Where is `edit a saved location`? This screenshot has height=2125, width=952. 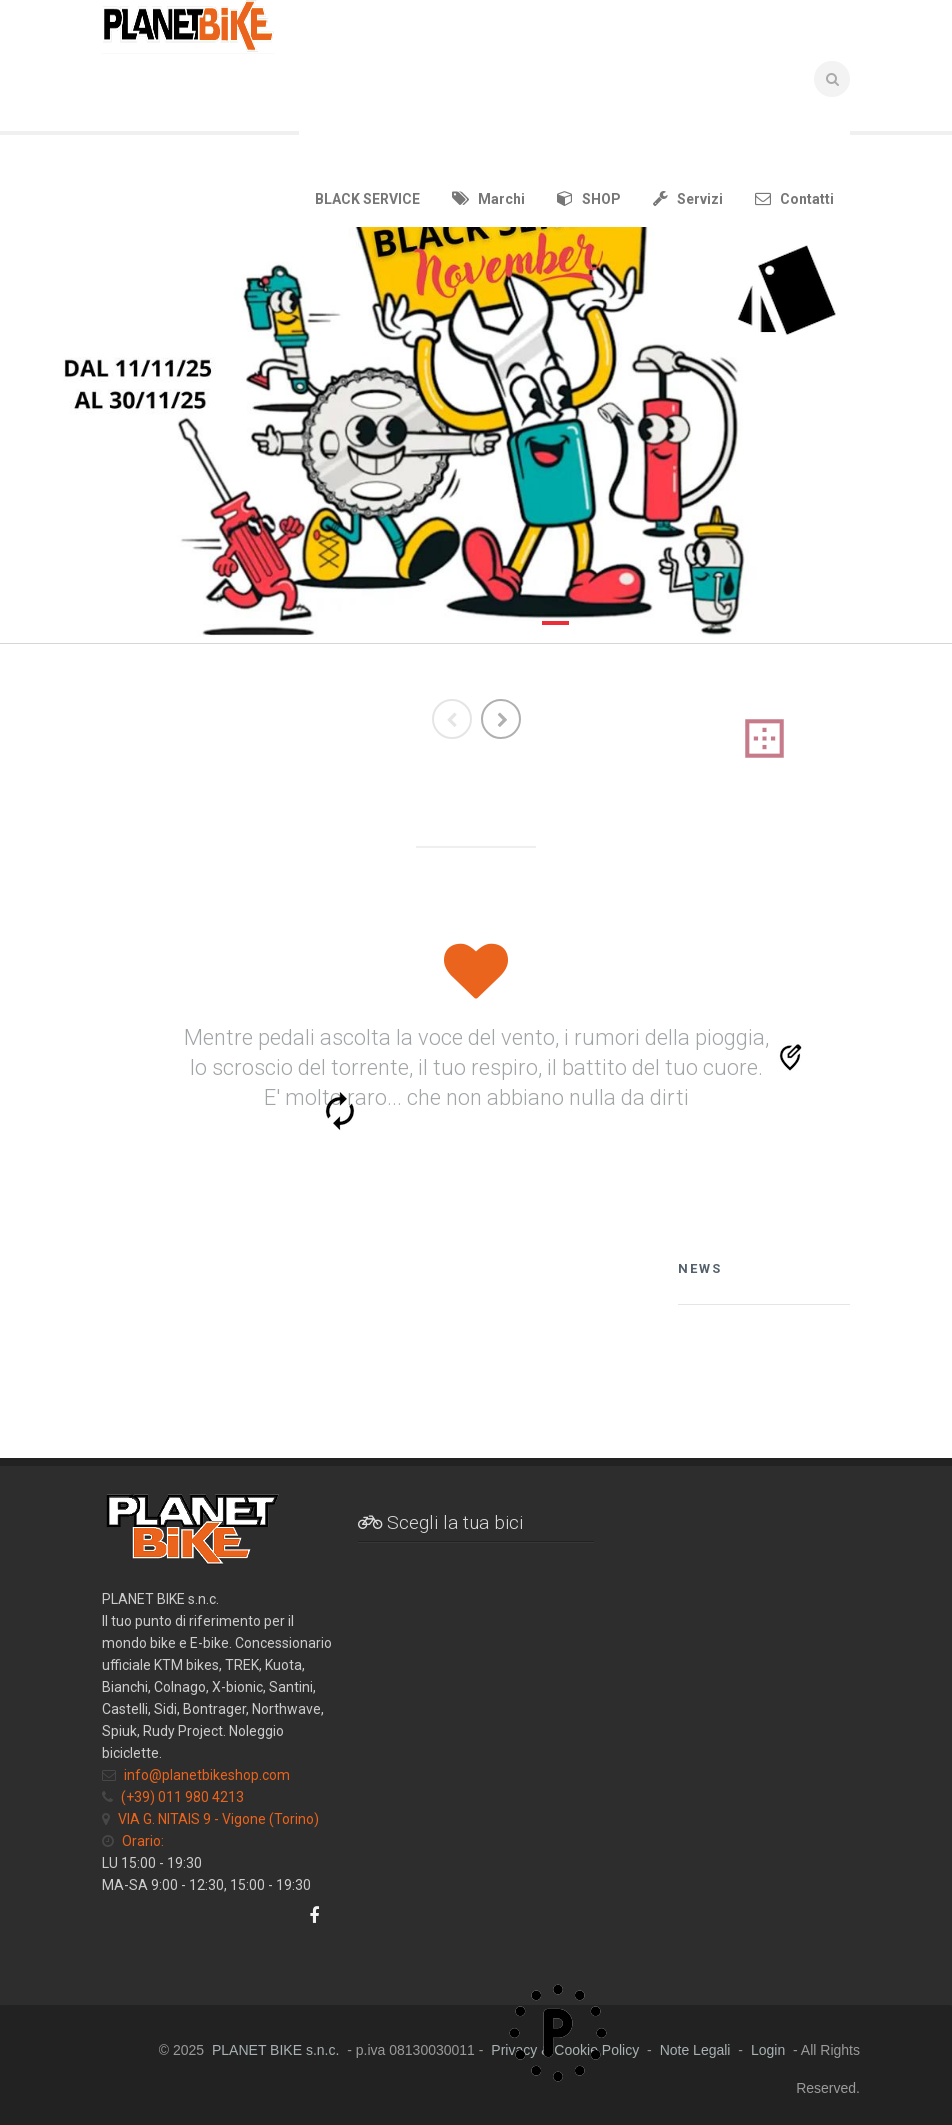 edit a saved location is located at coordinates (790, 1058).